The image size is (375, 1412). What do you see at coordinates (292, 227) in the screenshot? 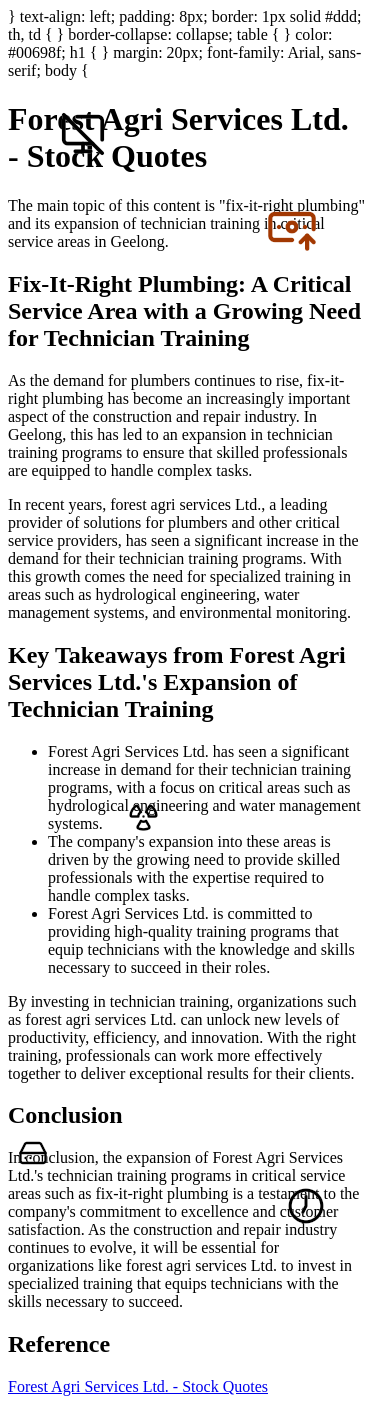
I see `send money or make a payment` at bounding box center [292, 227].